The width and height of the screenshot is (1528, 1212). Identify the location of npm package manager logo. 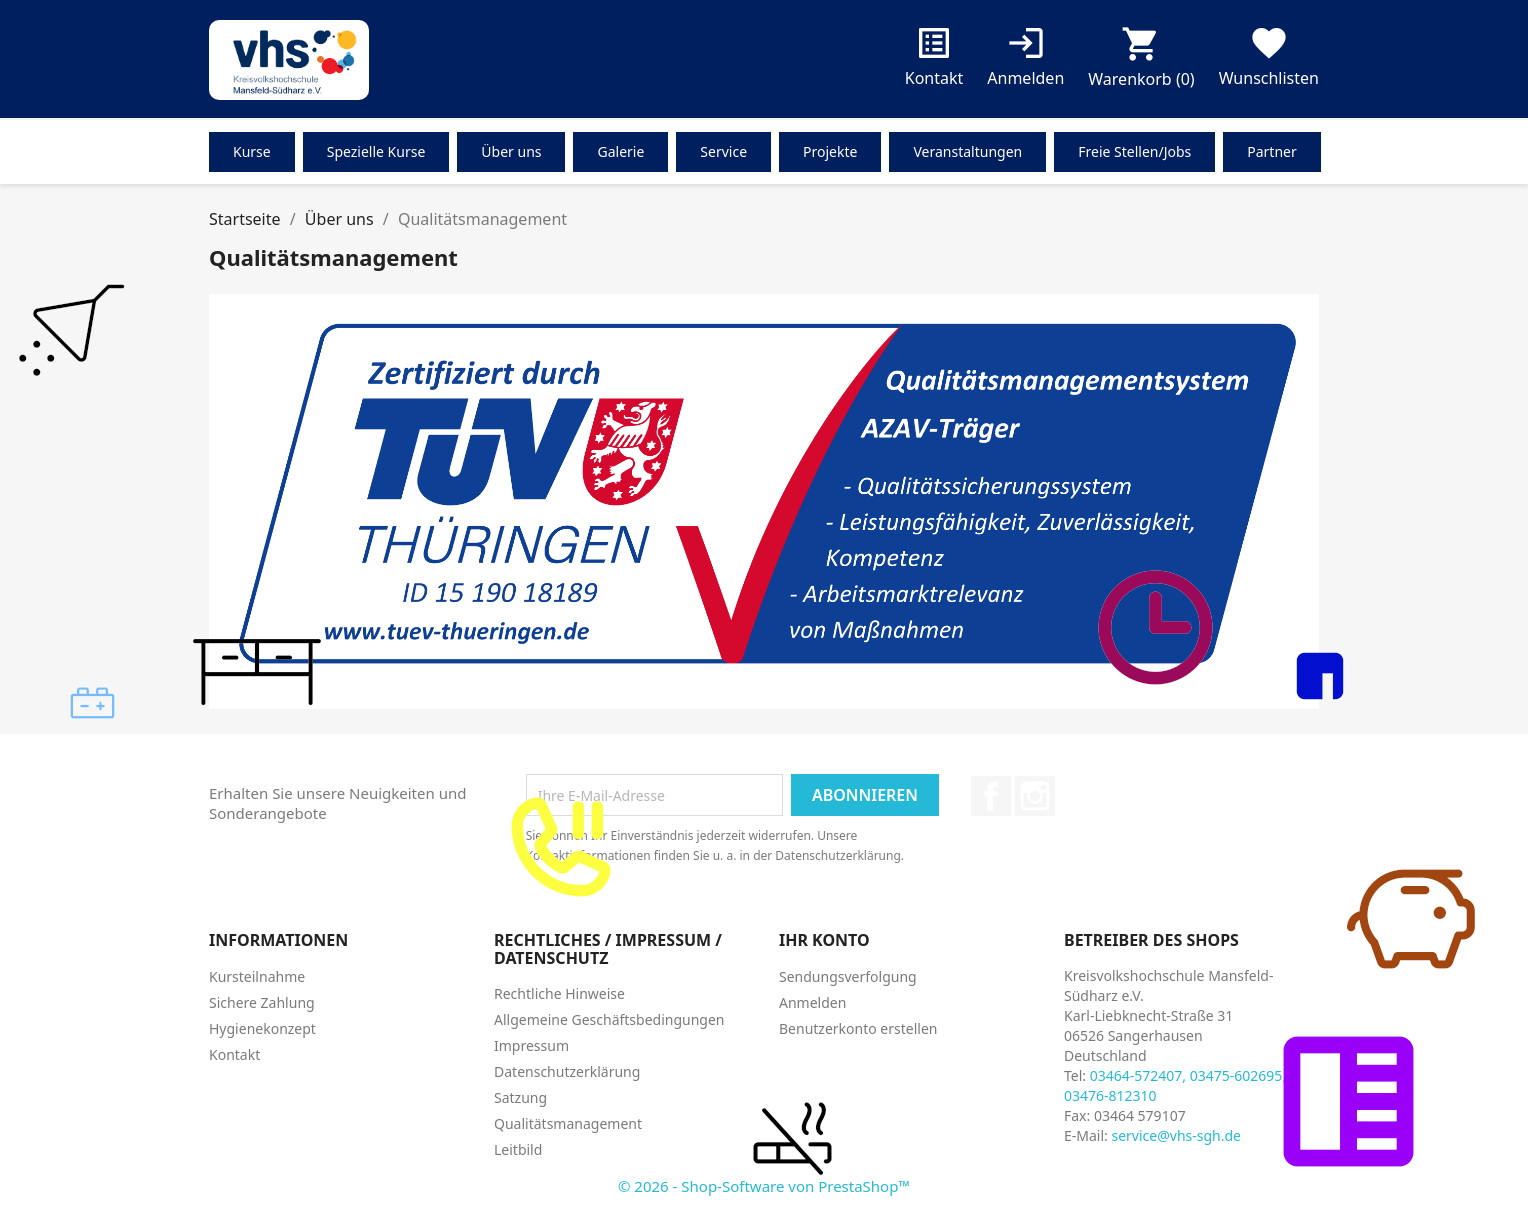
(1320, 676).